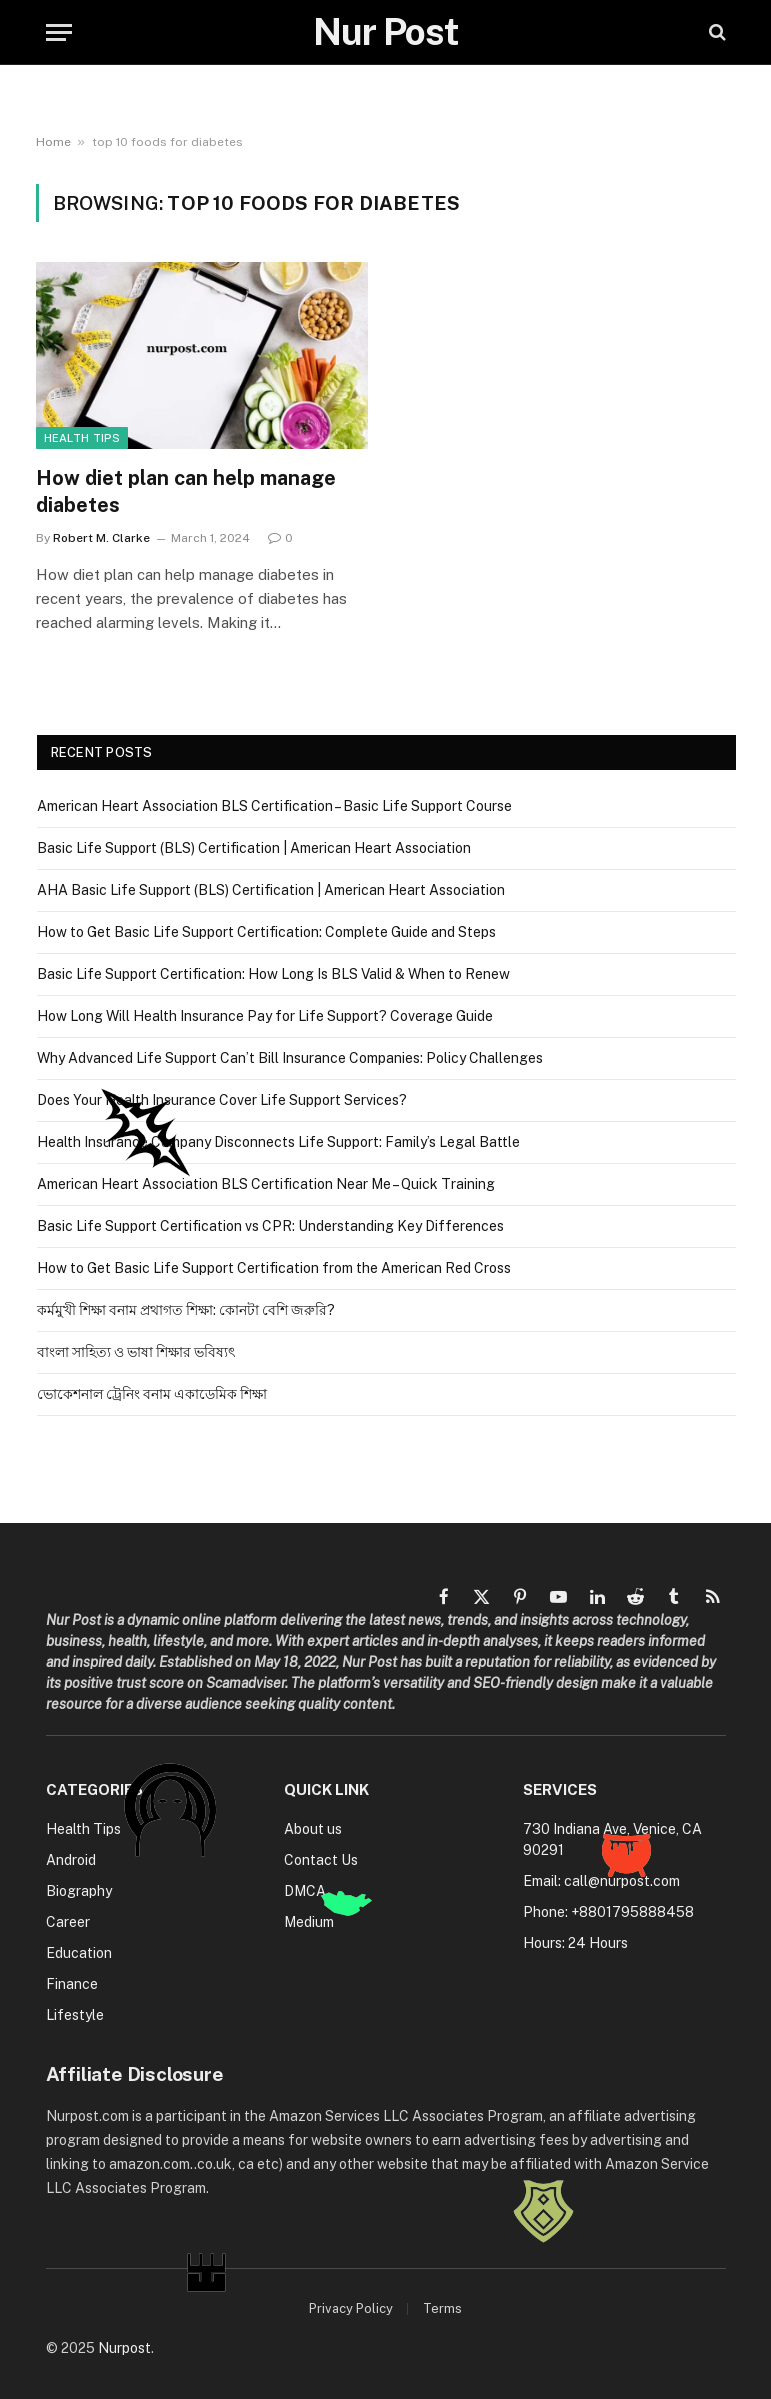 Image resolution: width=771 pixels, height=2399 pixels. Describe the element at coordinates (346, 1903) in the screenshot. I see `select mongolia as your country or region` at that location.